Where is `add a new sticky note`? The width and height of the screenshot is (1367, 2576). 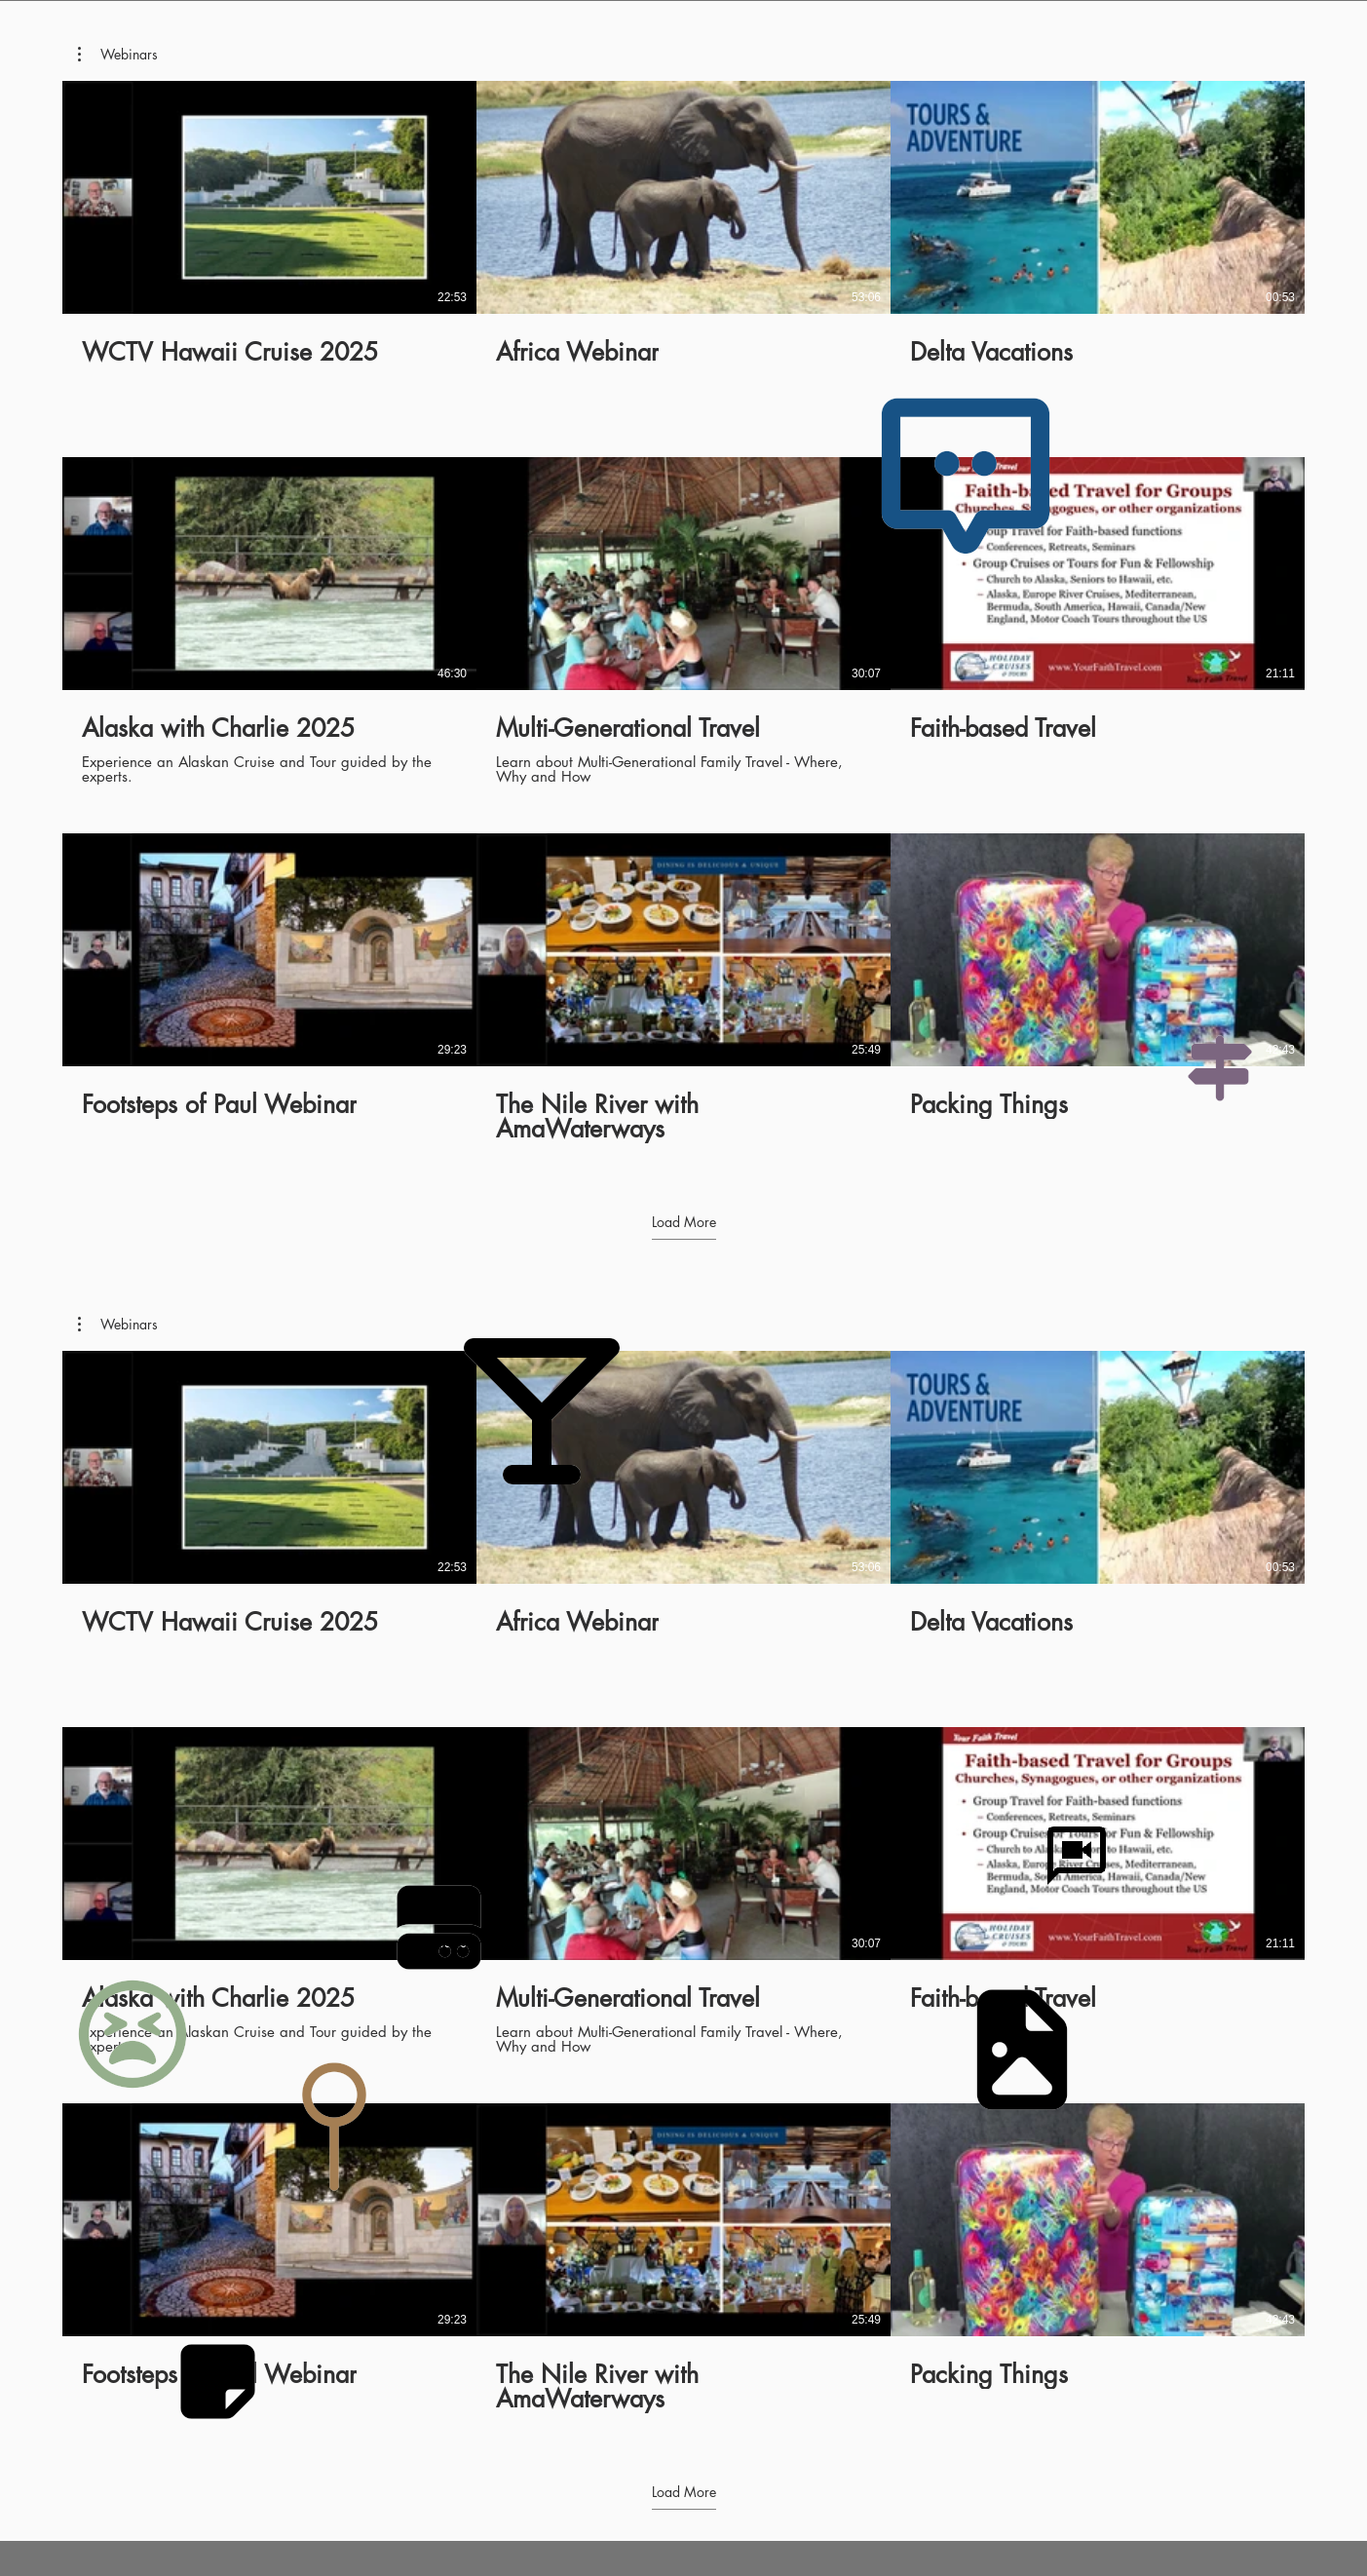
add a new sticky note is located at coordinates (217, 2381).